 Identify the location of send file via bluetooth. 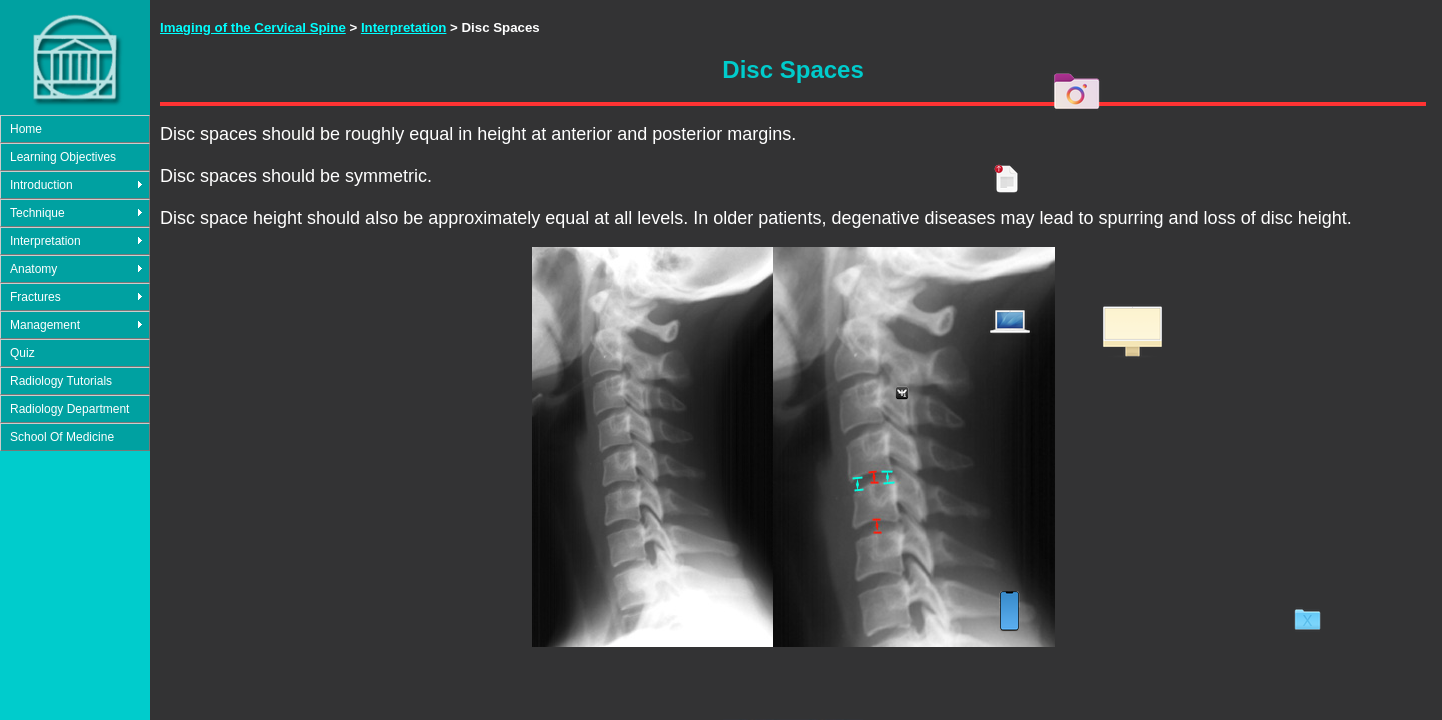
(1007, 179).